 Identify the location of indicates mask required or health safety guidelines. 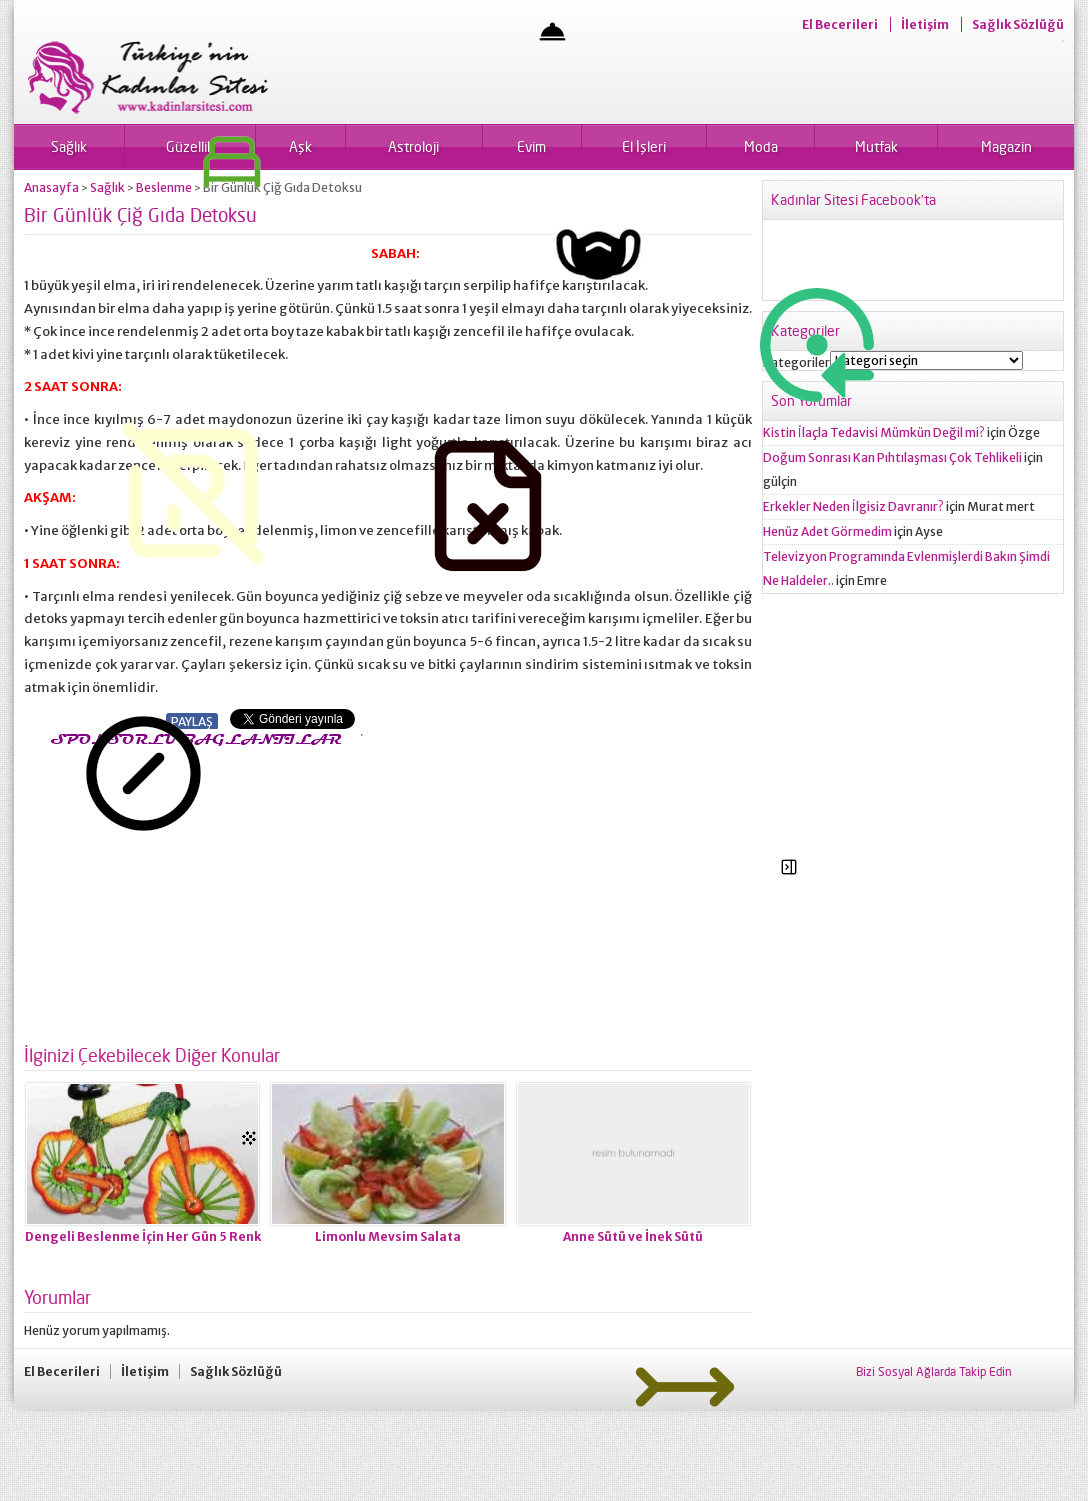
(598, 254).